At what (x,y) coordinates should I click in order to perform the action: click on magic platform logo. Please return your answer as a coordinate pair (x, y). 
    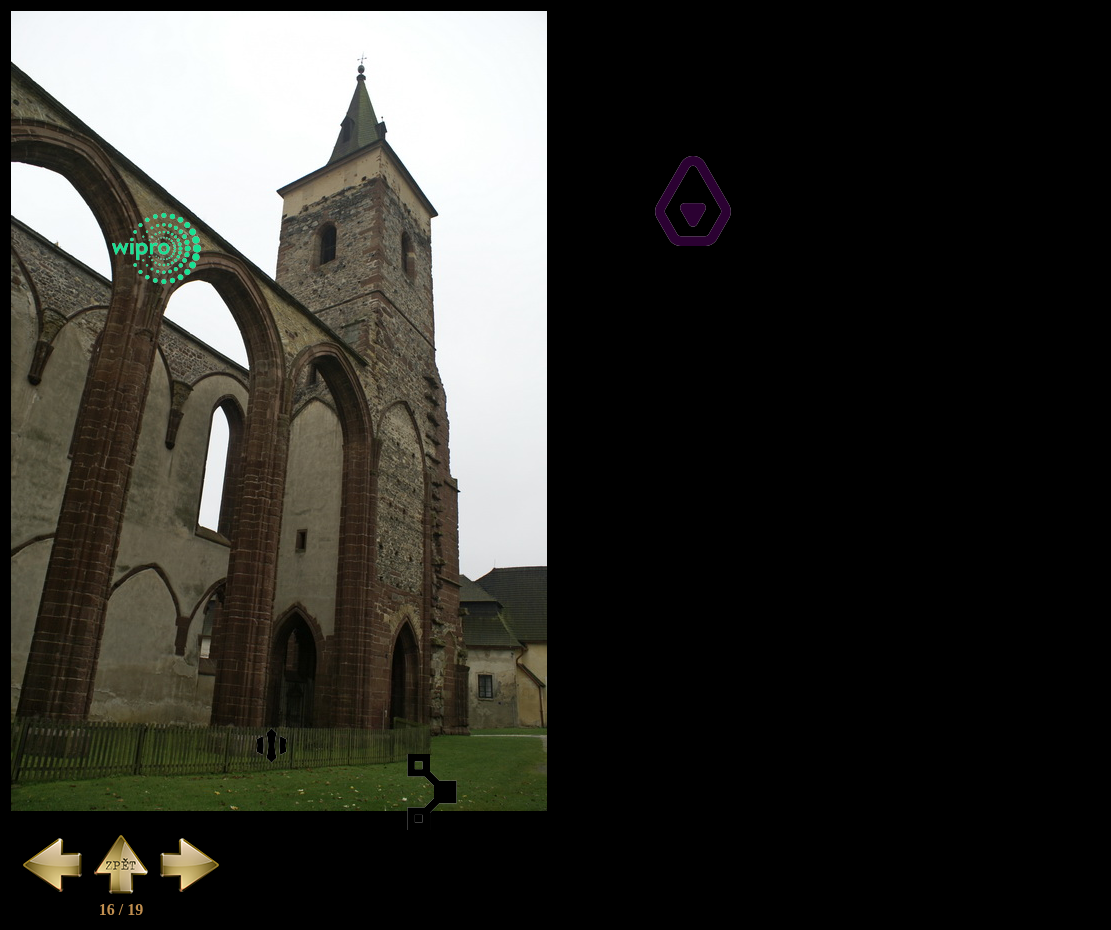
    Looking at the image, I should click on (271, 745).